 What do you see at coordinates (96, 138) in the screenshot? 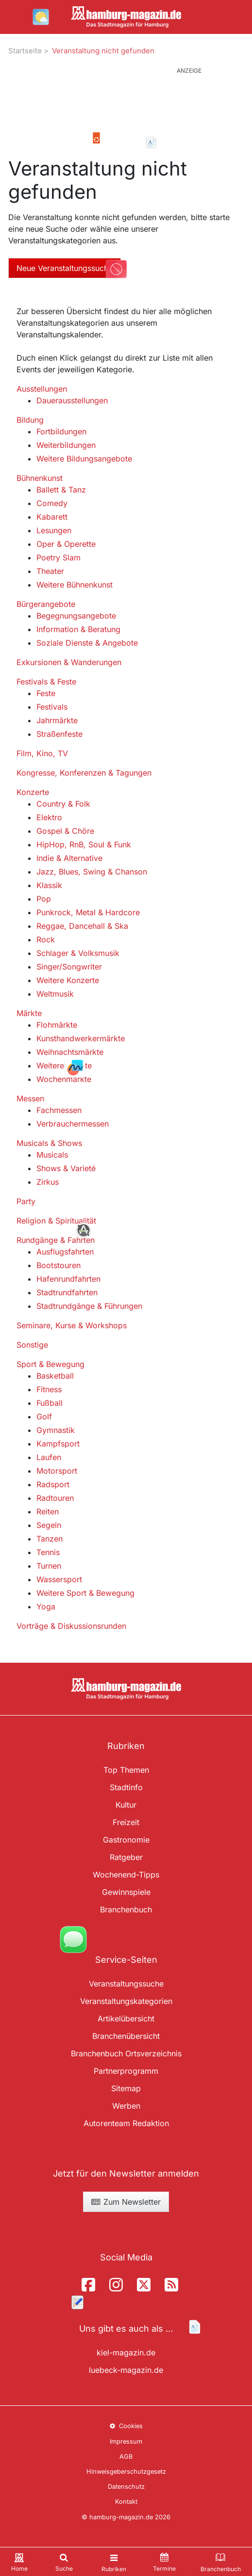
I see `open the ubuntu system menu` at bounding box center [96, 138].